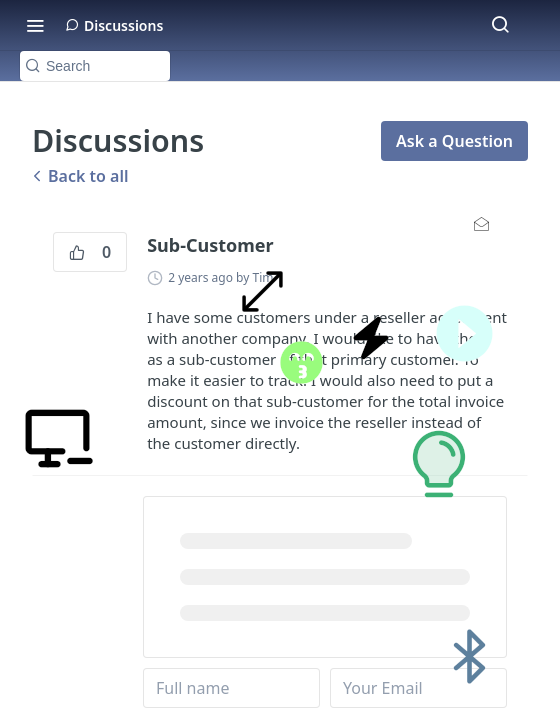 The image size is (560, 720). What do you see at coordinates (469, 656) in the screenshot?
I see `toggle bluetooth connectivity on or off` at bounding box center [469, 656].